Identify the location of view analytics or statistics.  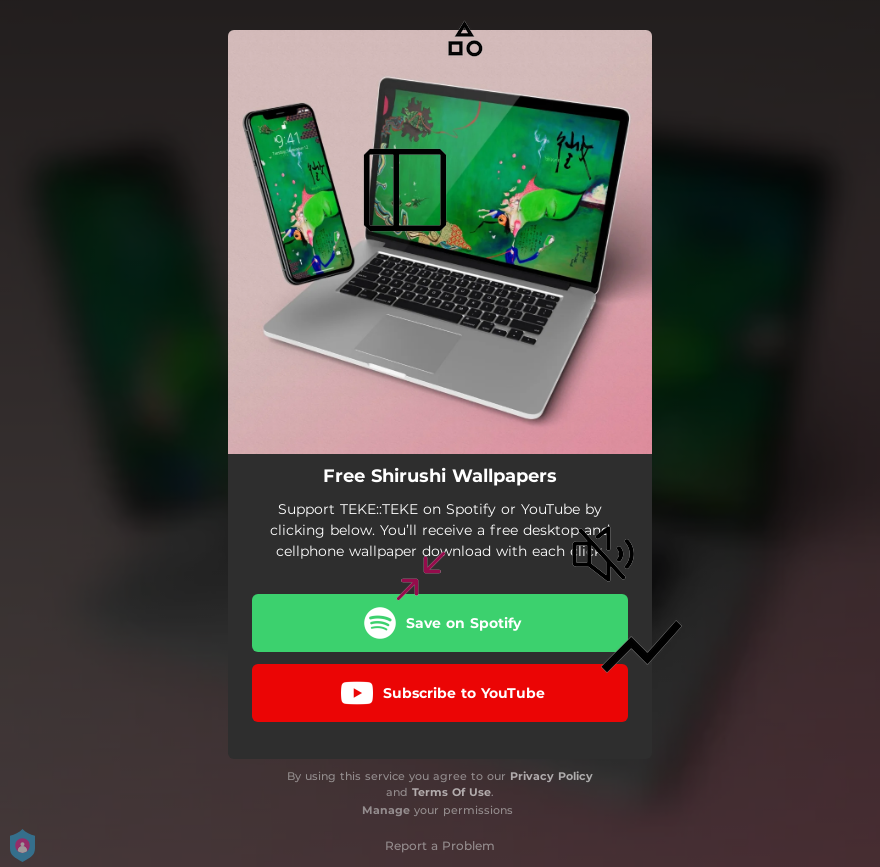
(641, 646).